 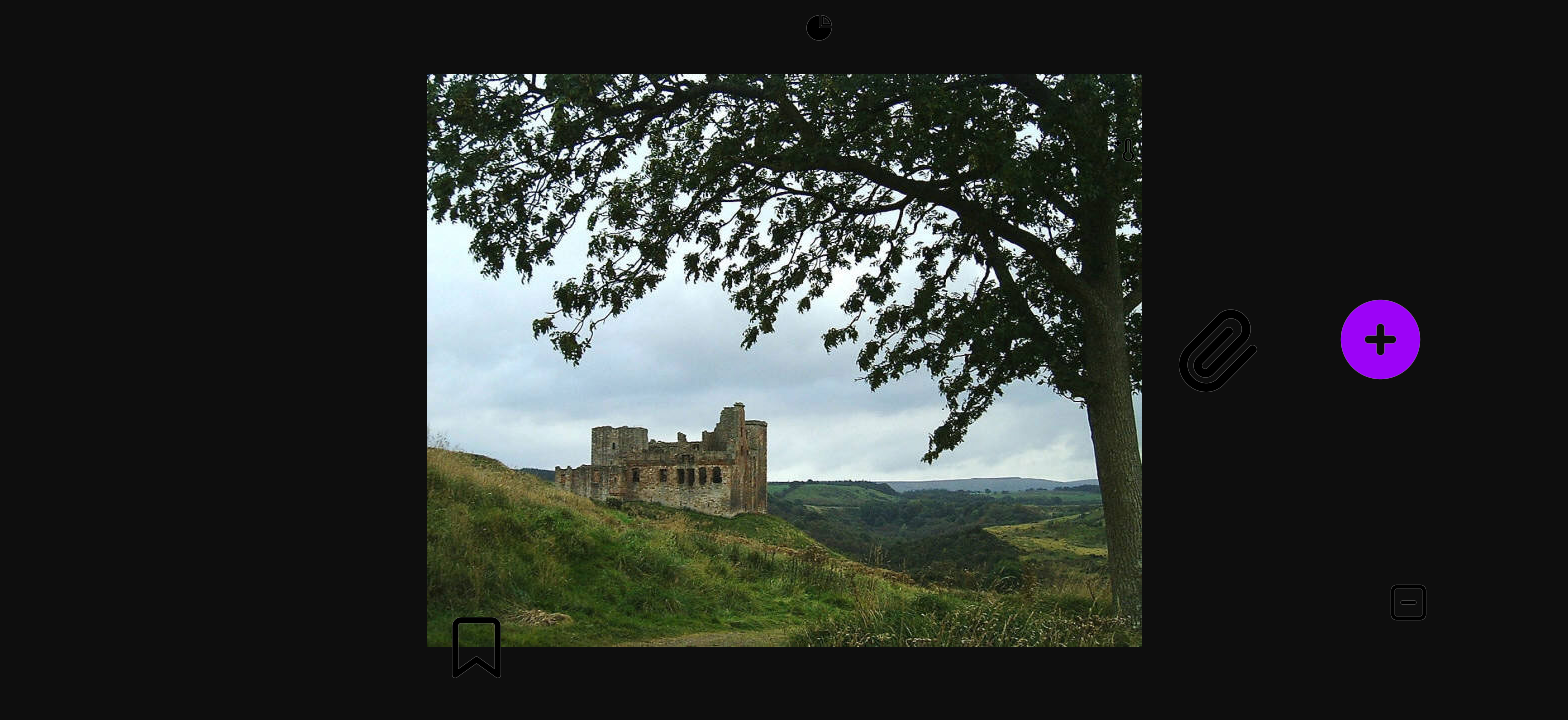 What do you see at coordinates (1218, 353) in the screenshot?
I see `attach a file to your message` at bounding box center [1218, 353].